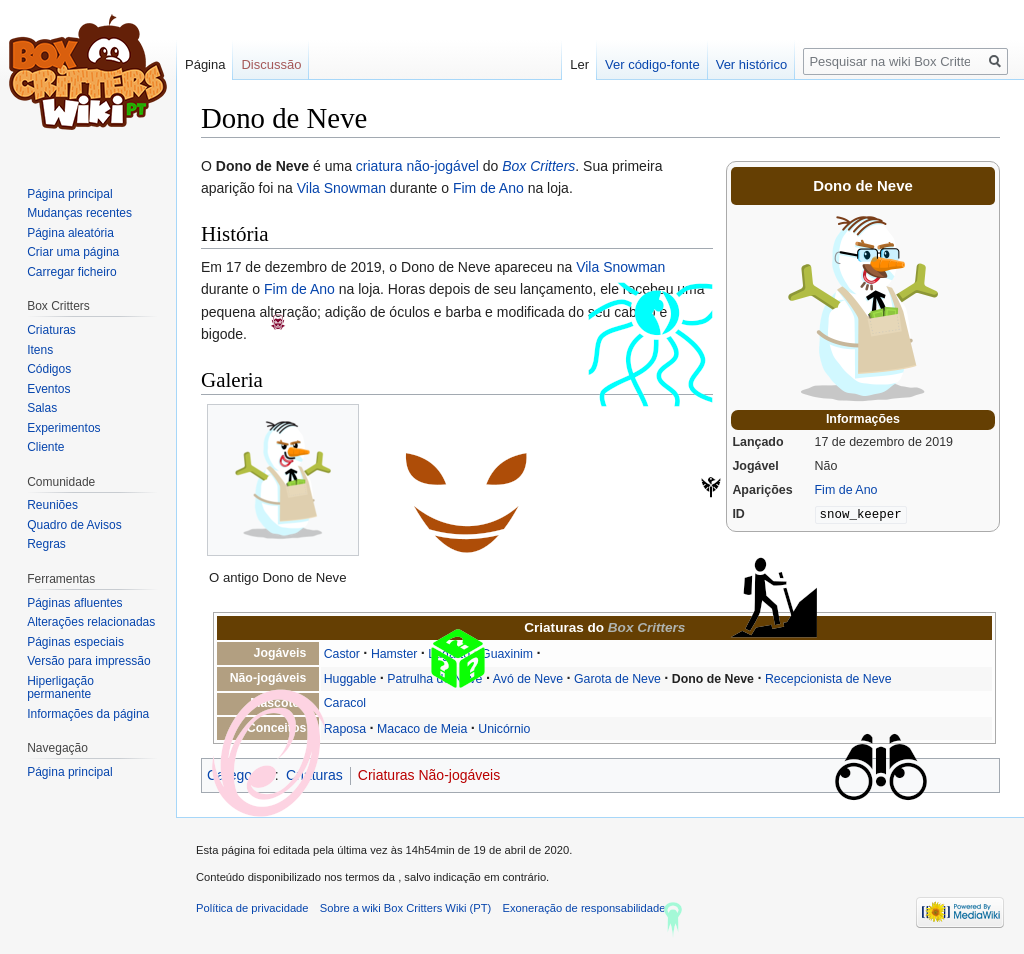  Describe the element at coordinates (774, 594) in the screenshot. I see `explore hiking trails nearby` at that location.